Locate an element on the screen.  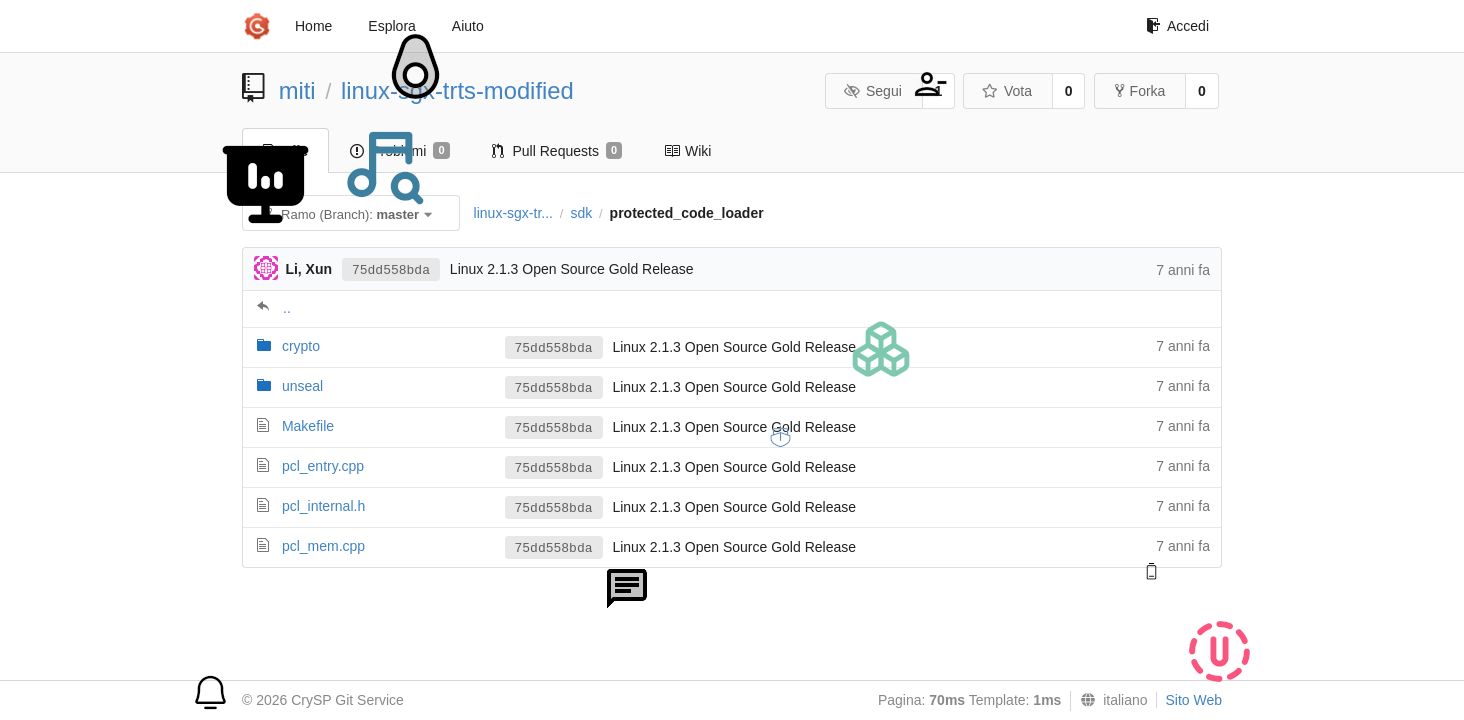
indicates an unverified or pending user account is located at coordinates (1219, 651).